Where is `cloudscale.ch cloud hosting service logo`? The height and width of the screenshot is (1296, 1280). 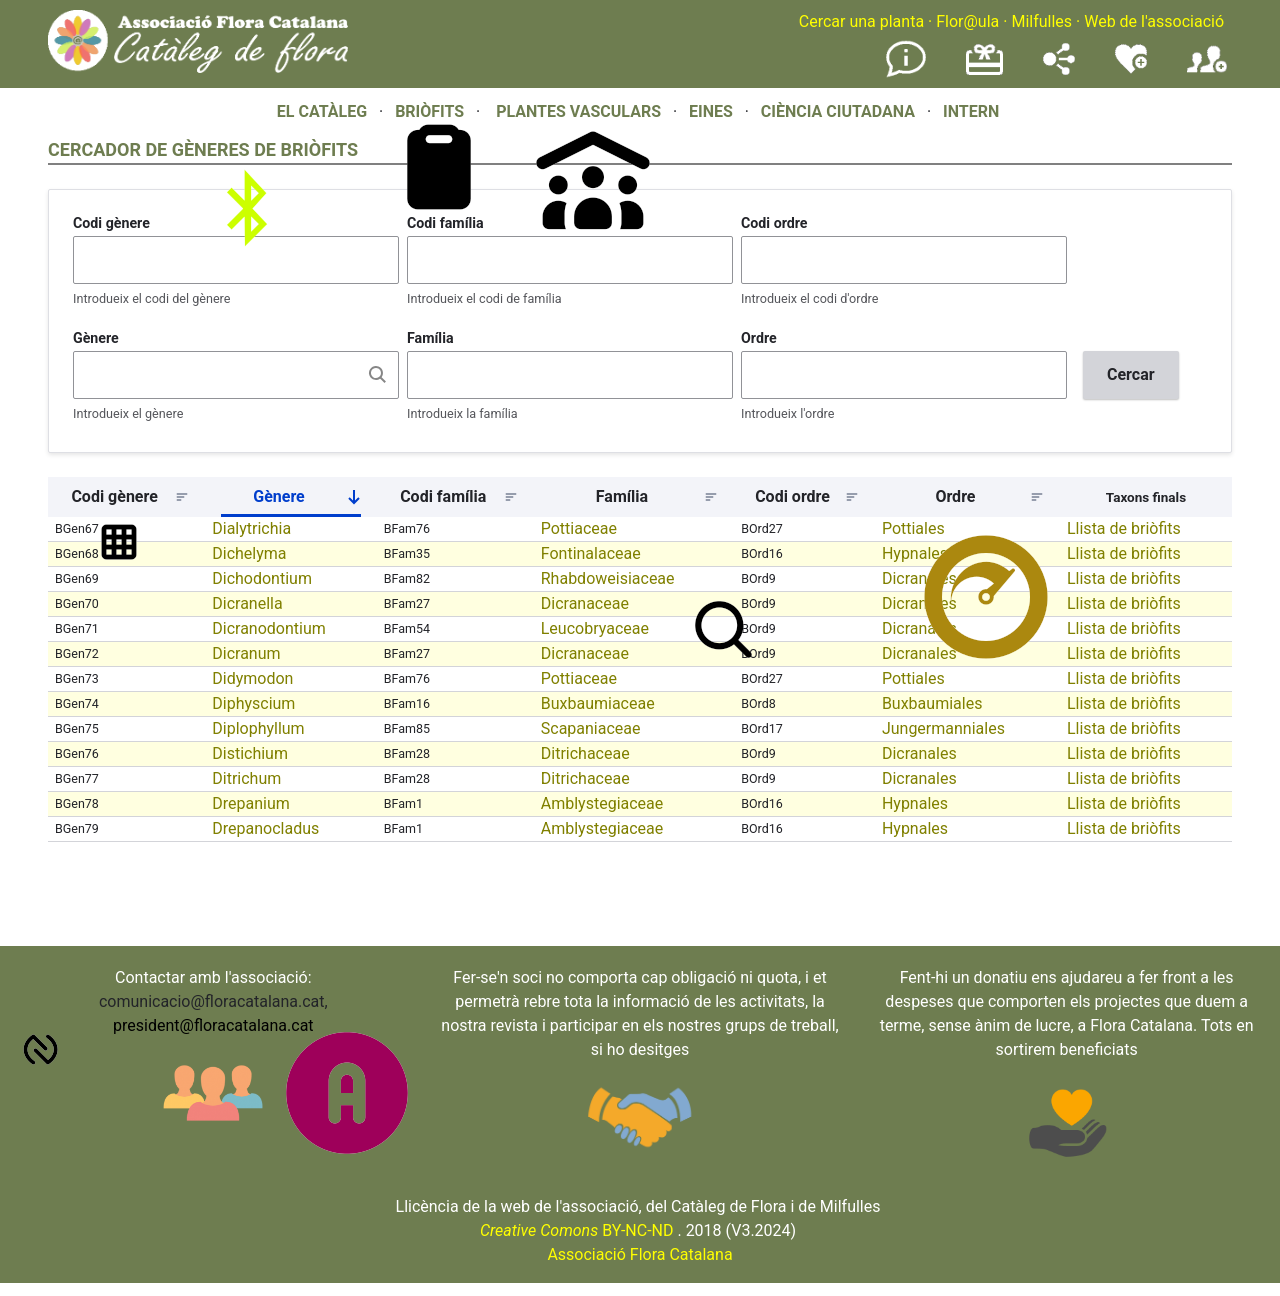 cloudscale.ch cloud hosting service logo is located at coordinates (986, 597).